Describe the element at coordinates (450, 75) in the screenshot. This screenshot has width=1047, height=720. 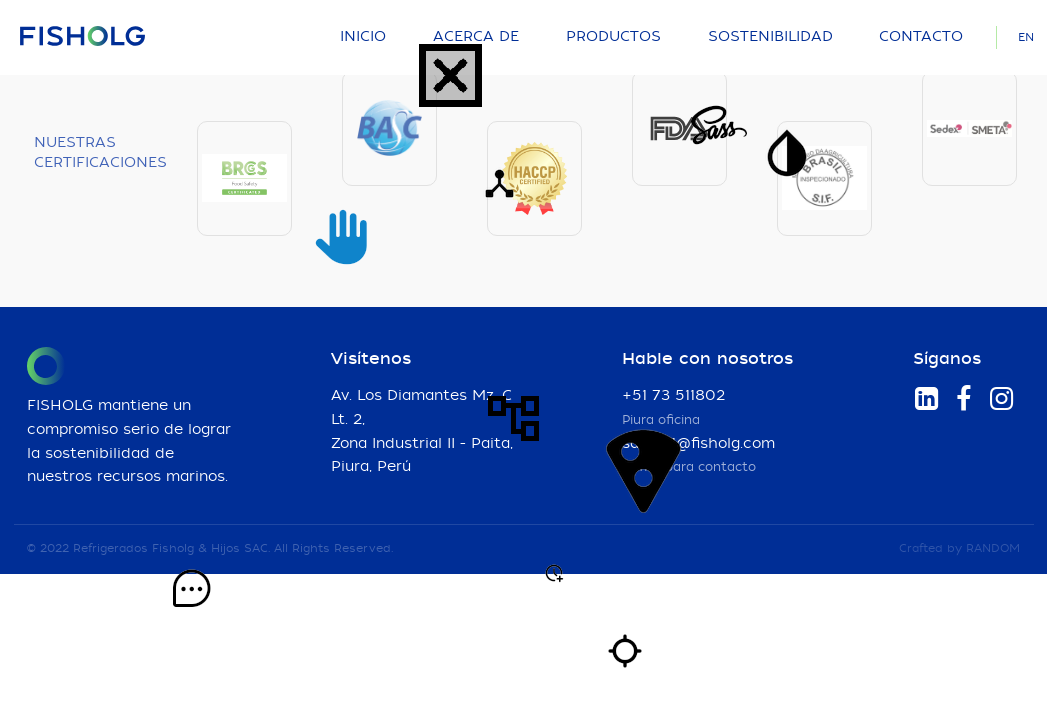
I see `indicates a disabled or unavailable feature` at that location.